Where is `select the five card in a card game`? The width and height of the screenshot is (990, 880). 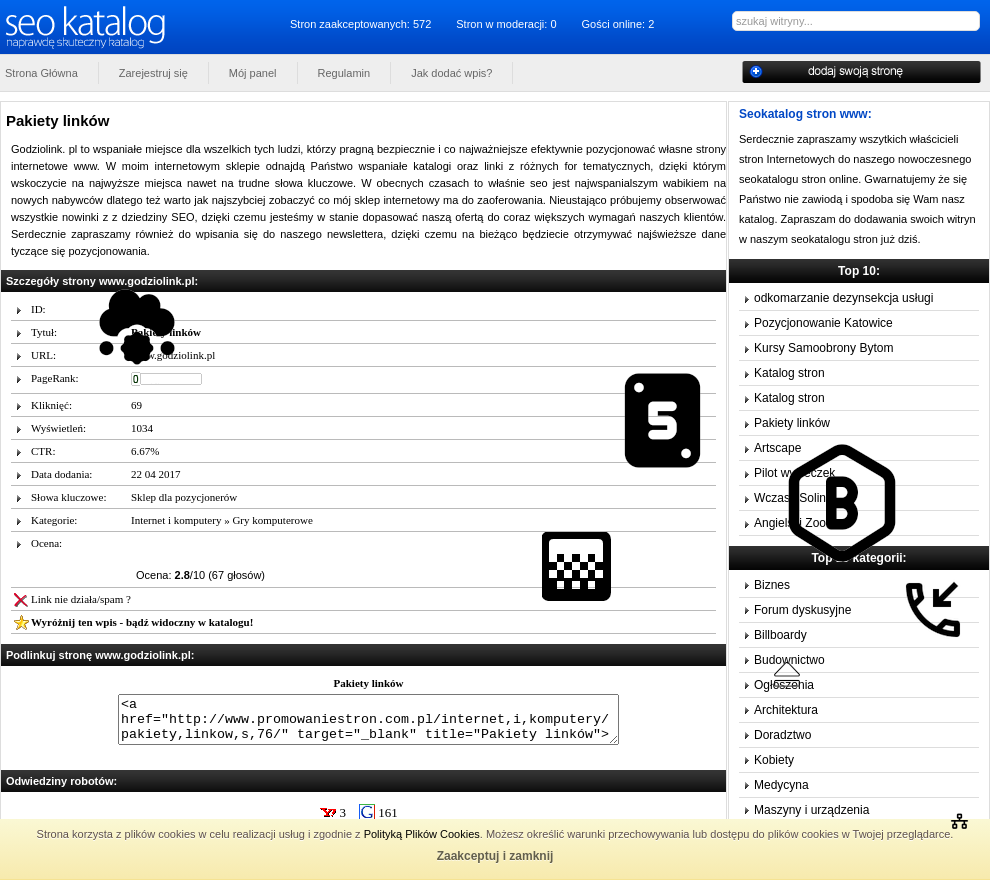 select the five card in a card game is located at coordinates (662, 420).